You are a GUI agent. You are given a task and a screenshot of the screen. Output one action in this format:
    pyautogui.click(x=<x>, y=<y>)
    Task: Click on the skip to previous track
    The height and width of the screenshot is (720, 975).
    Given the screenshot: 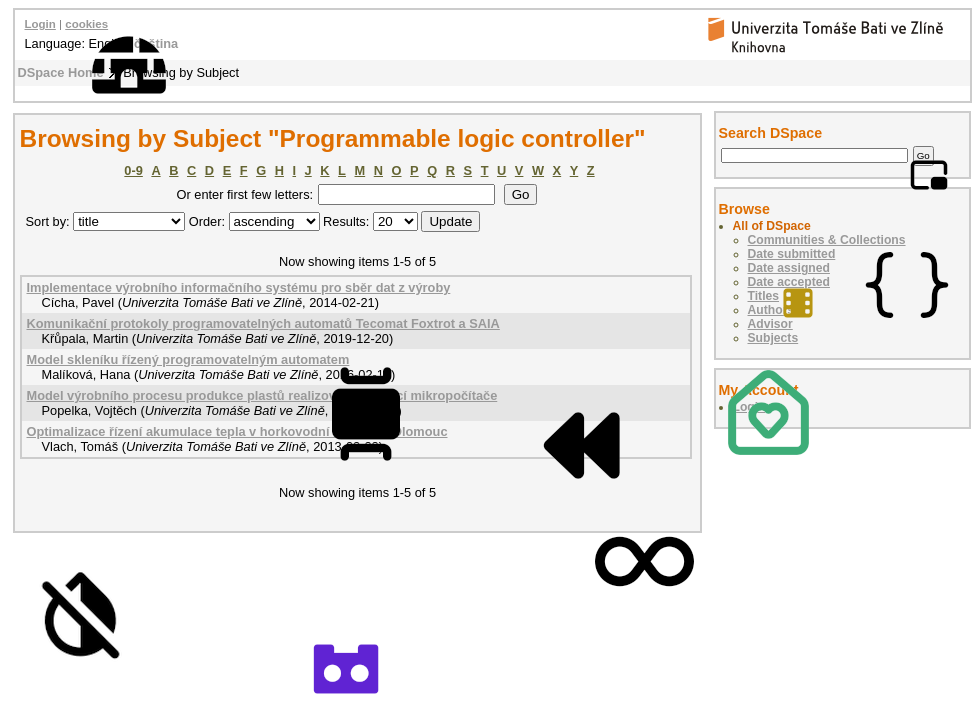 What is the action you would take?
    pyautogui.click(x=586, y=445)
    